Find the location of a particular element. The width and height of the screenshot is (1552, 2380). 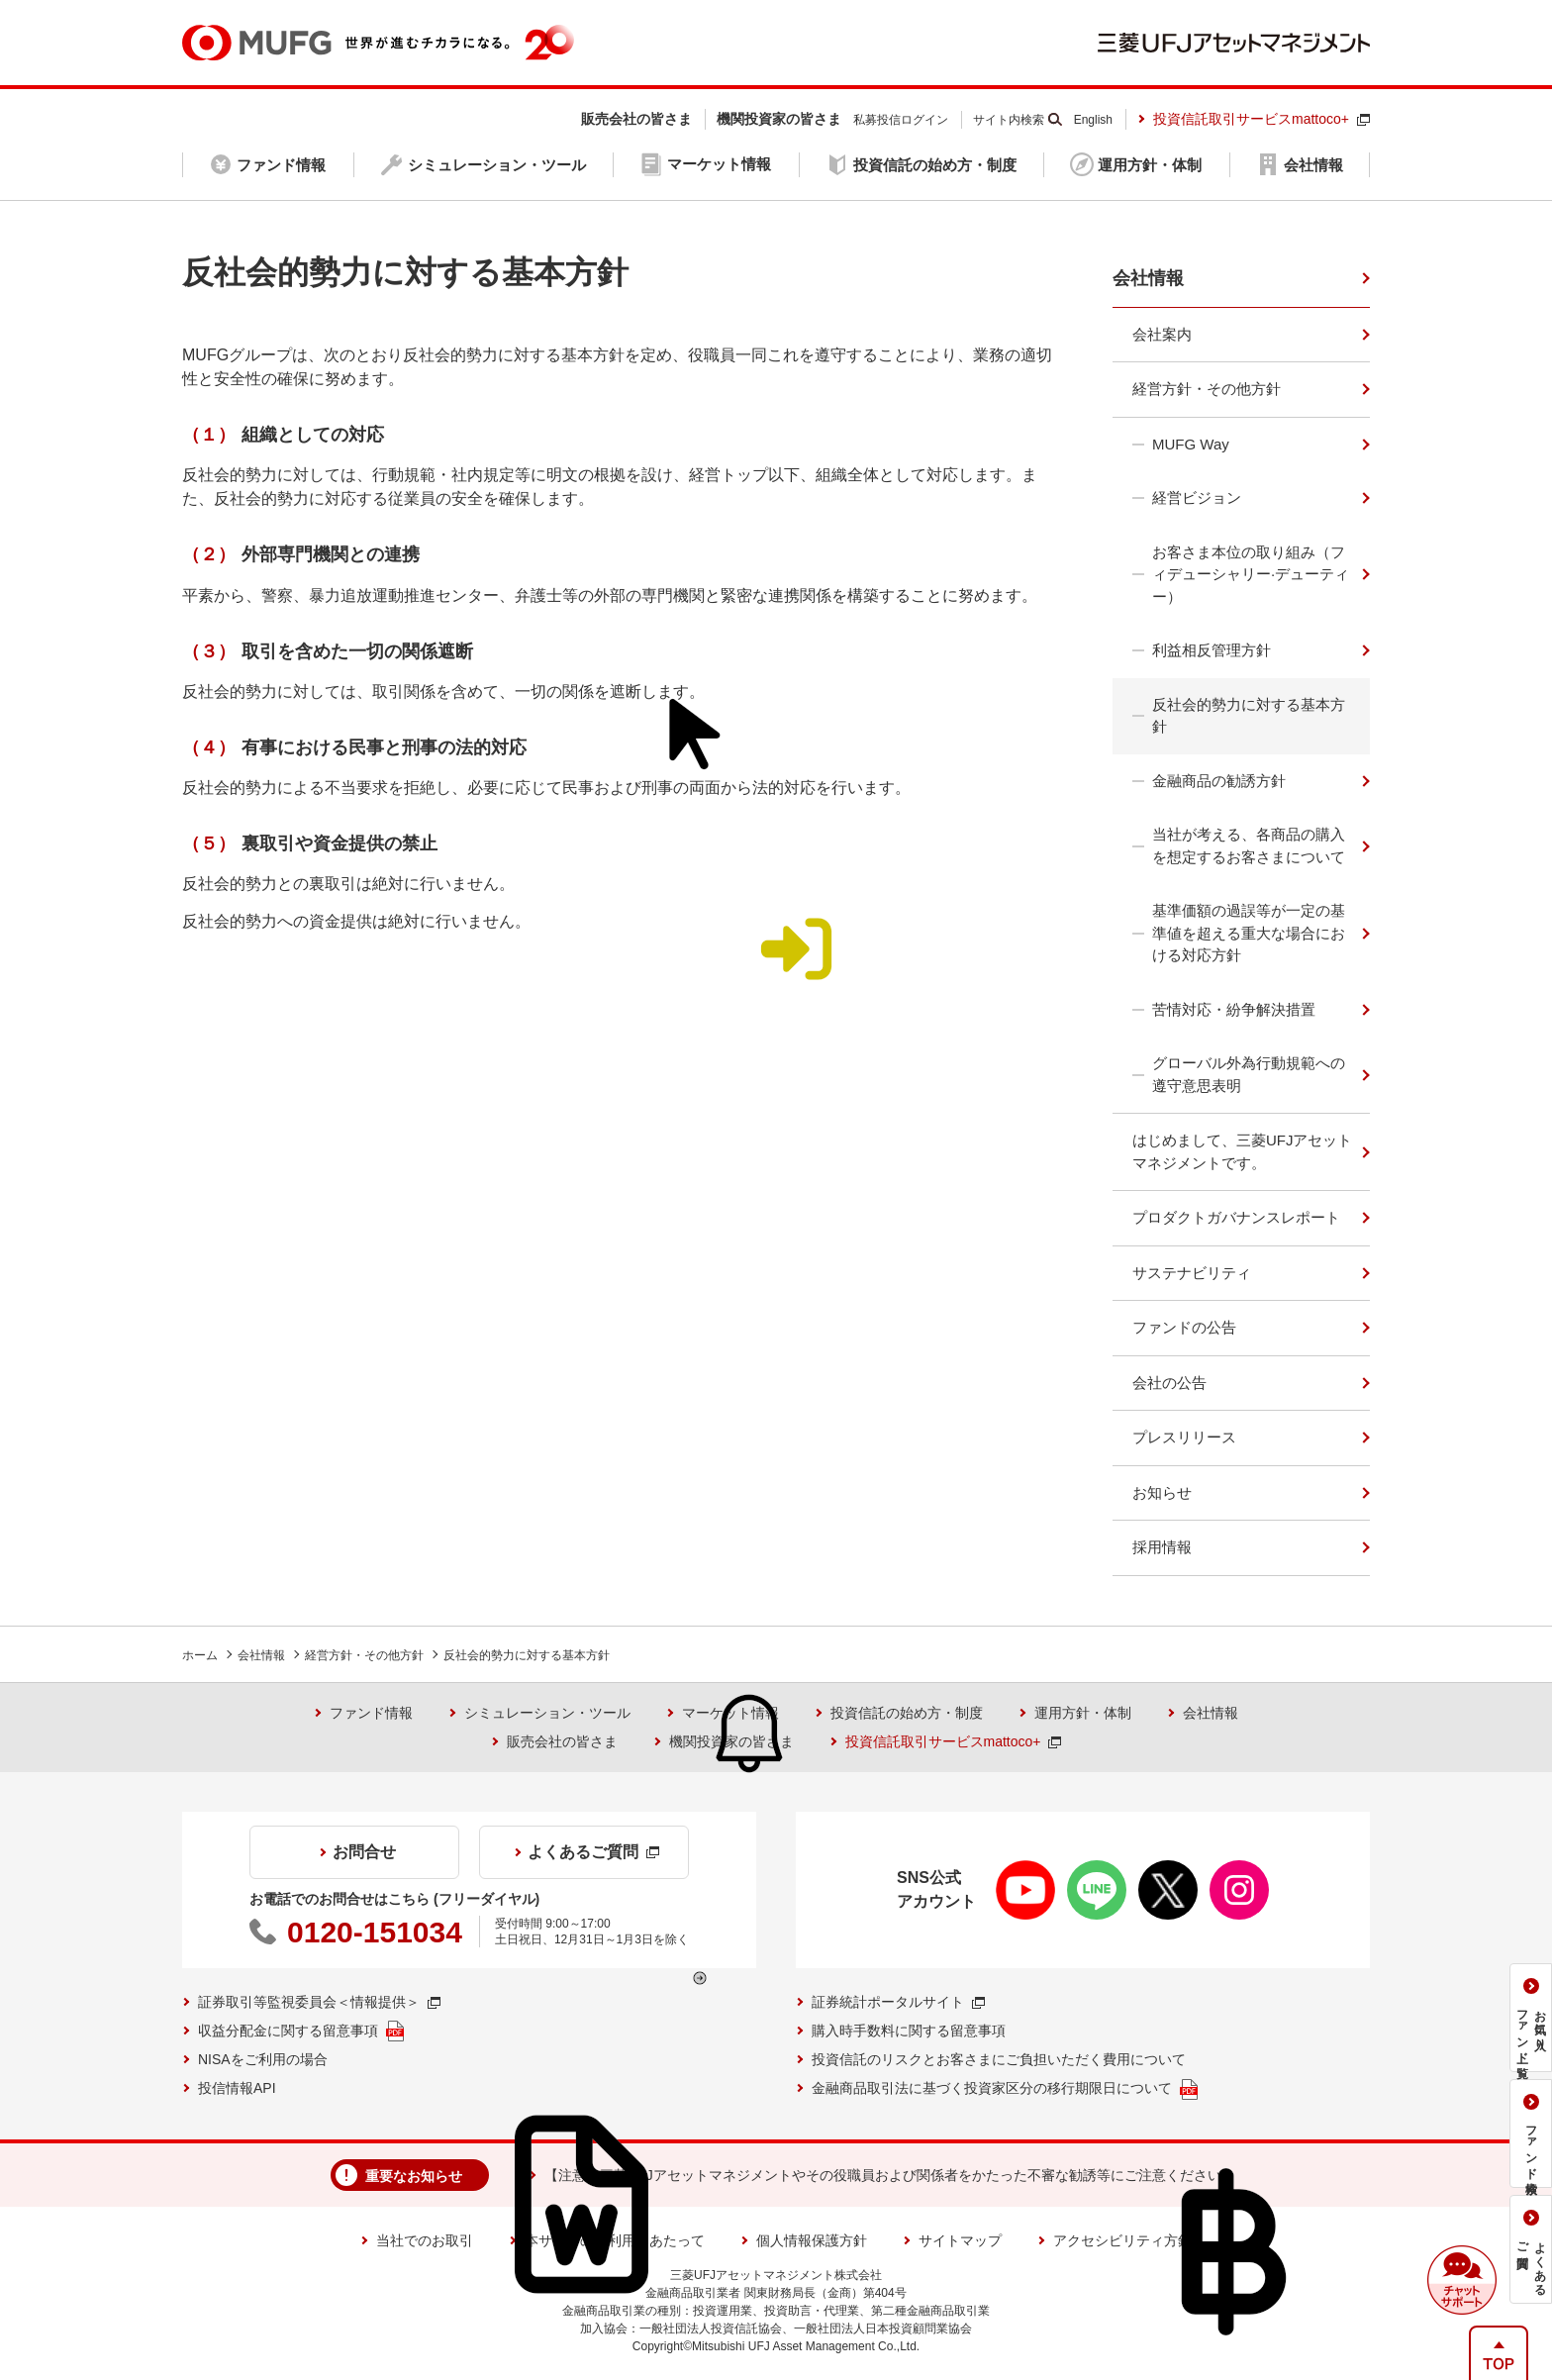

indicates thai baht currency is located at coordinates (1233, 2251).